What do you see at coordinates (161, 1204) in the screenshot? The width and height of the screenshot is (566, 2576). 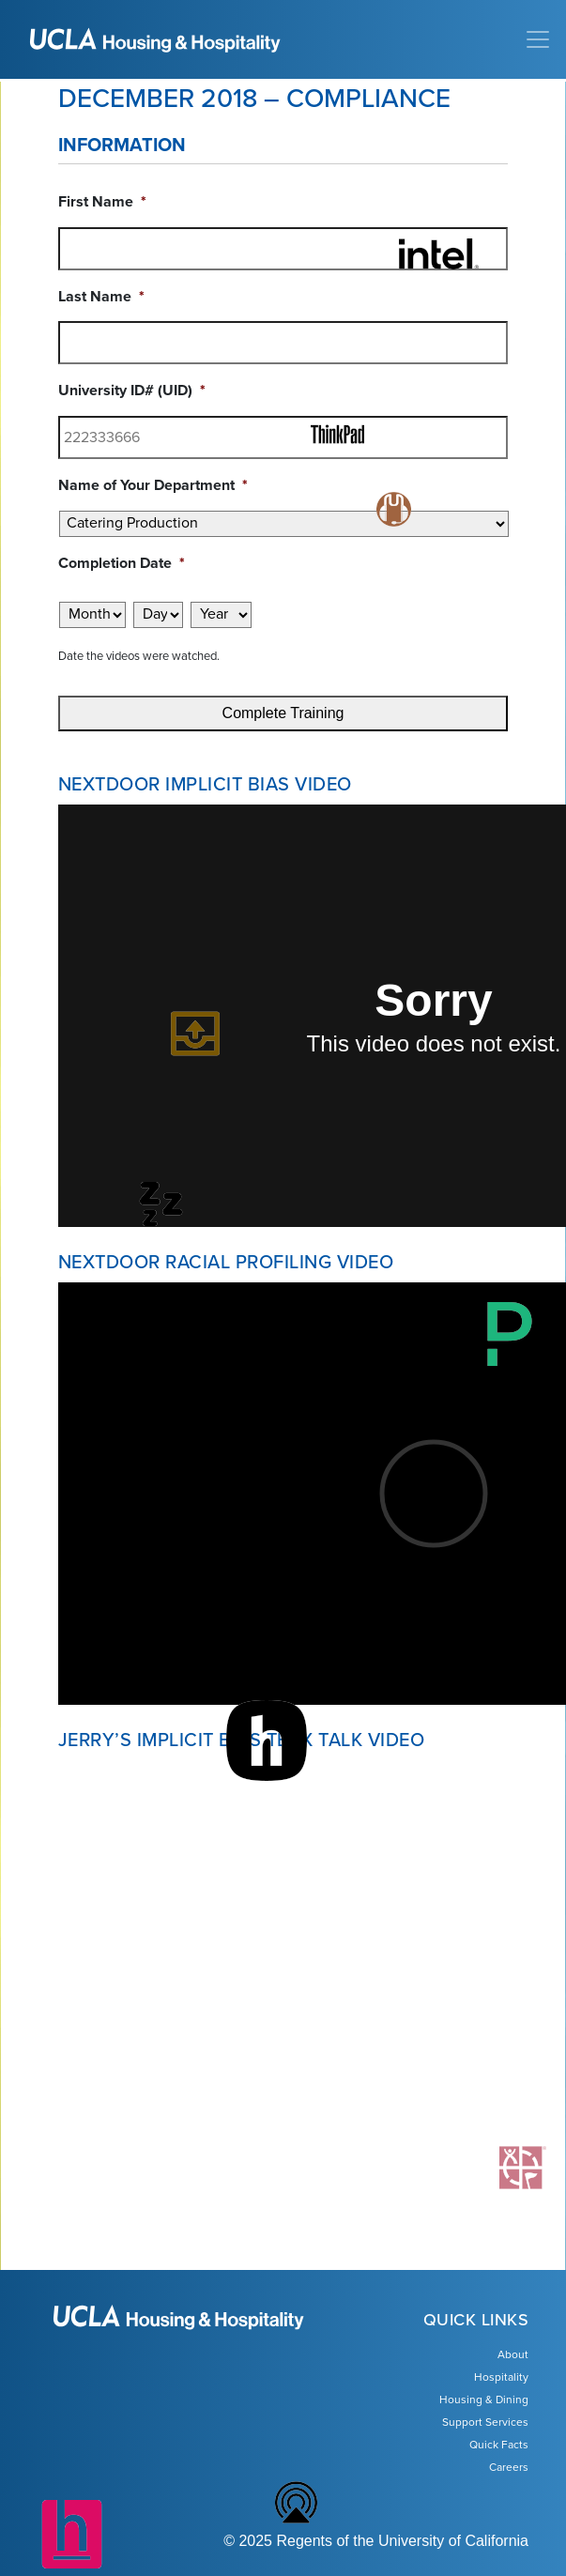 I see `LazyVim neovim configuration logo` at bounding box center [161, 1204].